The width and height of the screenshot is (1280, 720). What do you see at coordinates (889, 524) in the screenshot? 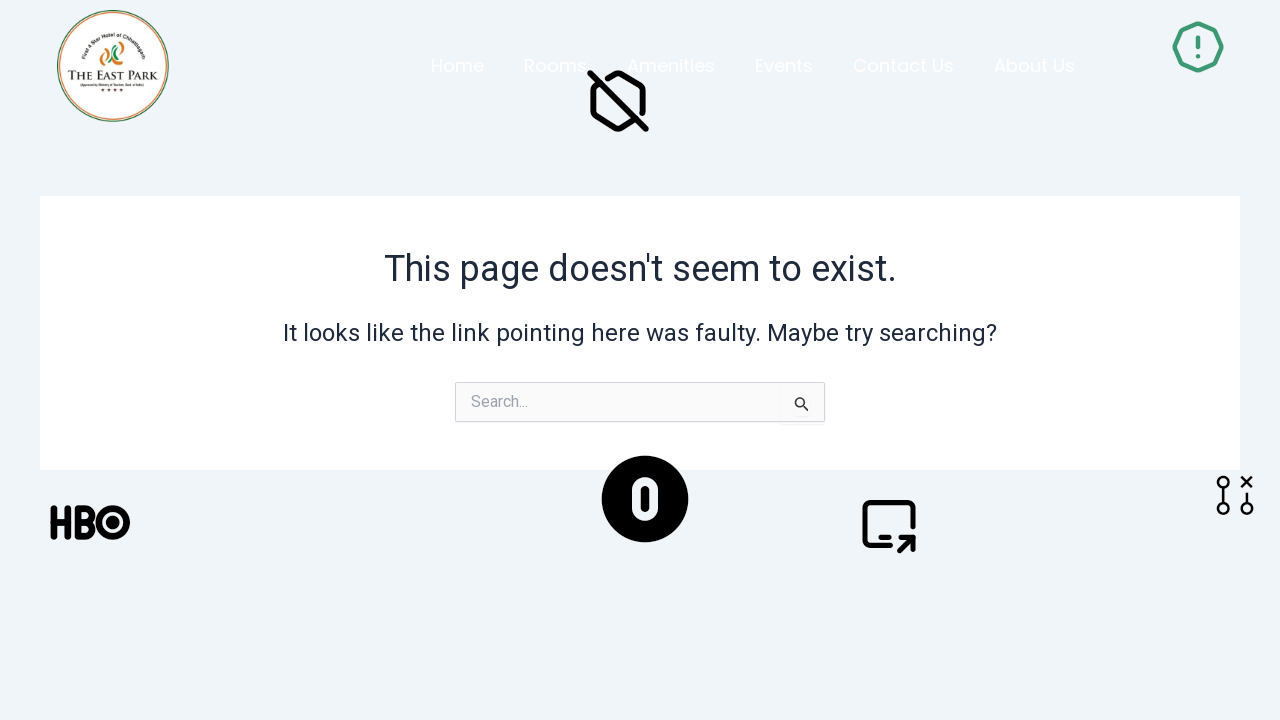
I see `share content from tablet to another device` at bounding box center [889, 524].